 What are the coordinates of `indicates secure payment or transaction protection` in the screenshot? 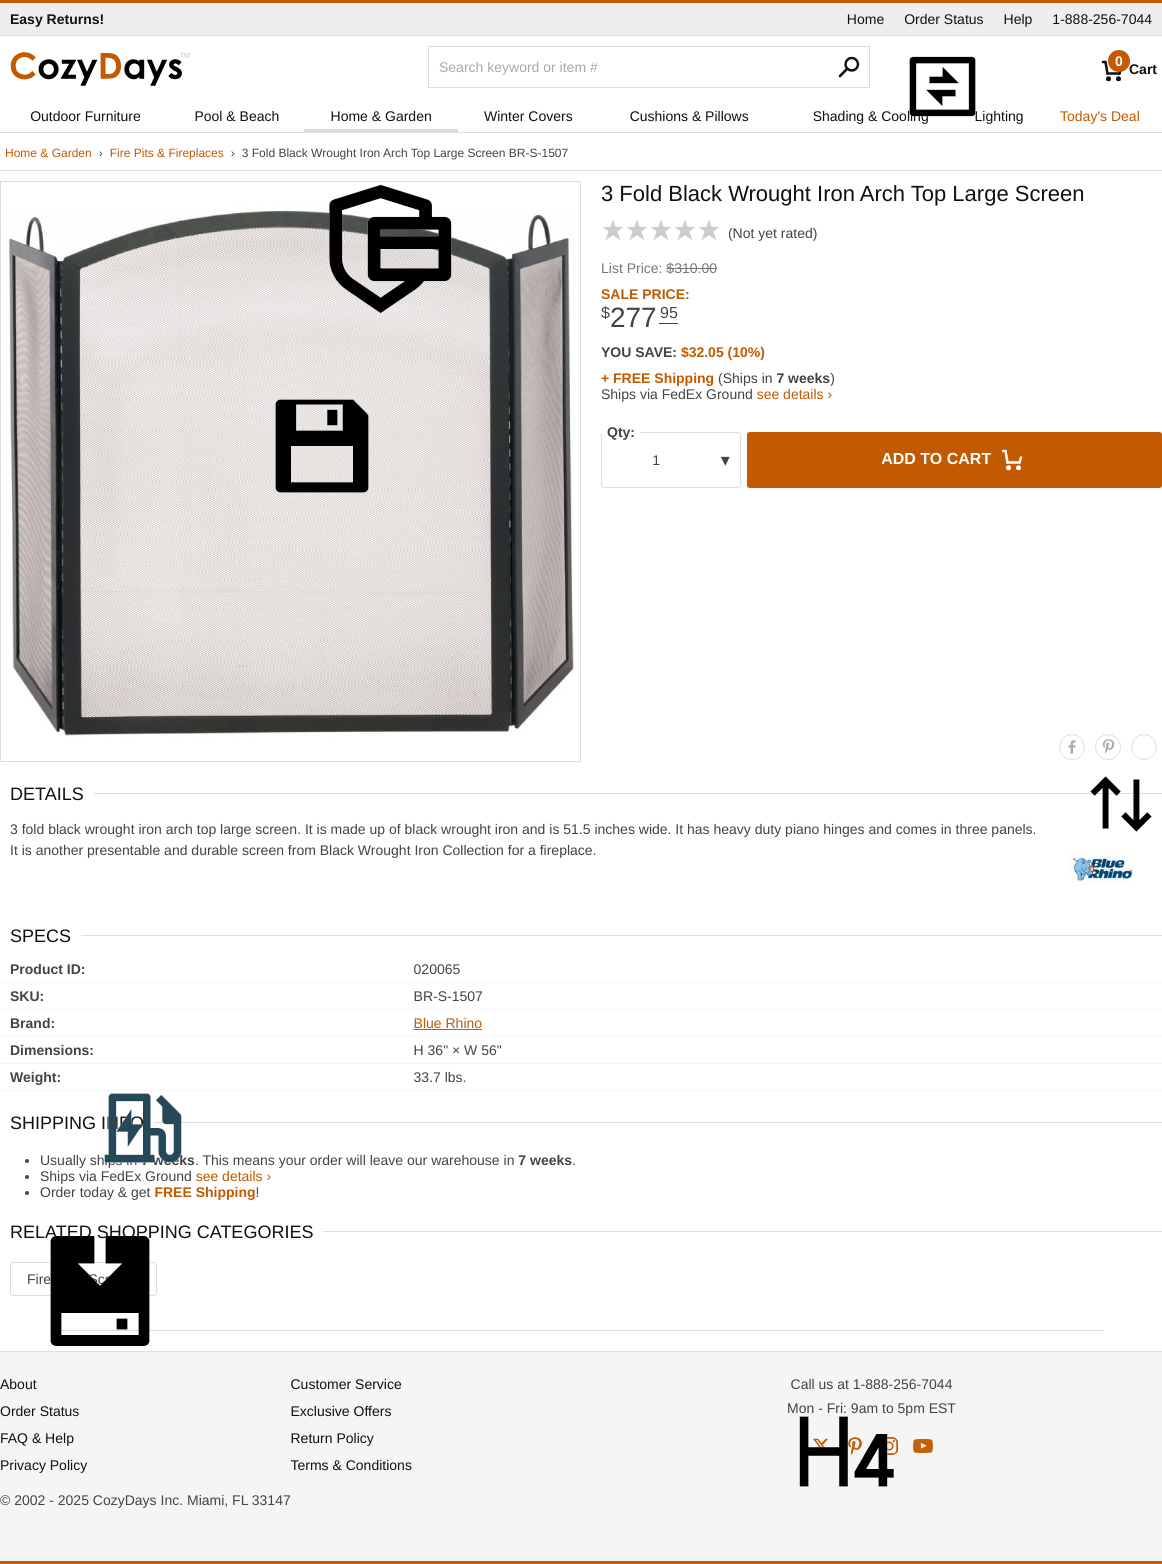 It's located at (387, 249).